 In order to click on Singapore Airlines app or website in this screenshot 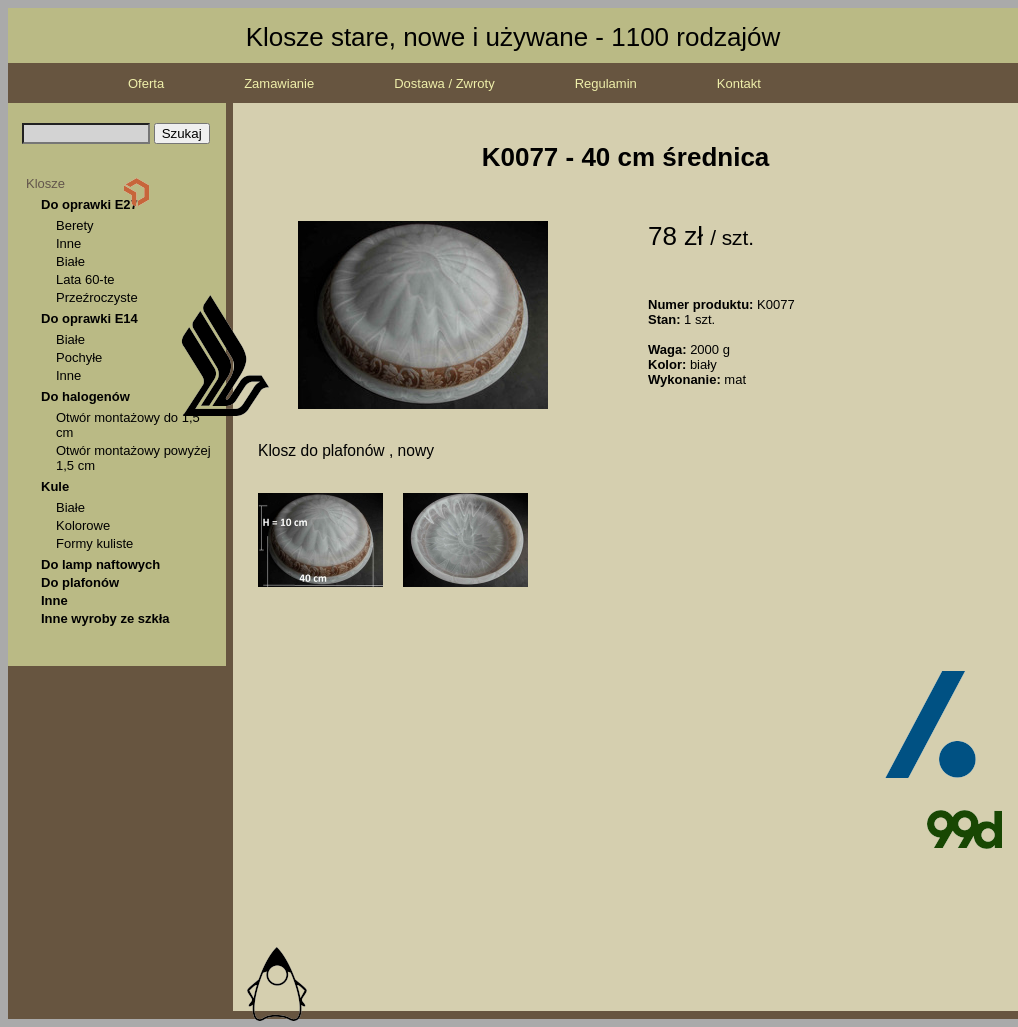, I will do `click(225, 355)`.